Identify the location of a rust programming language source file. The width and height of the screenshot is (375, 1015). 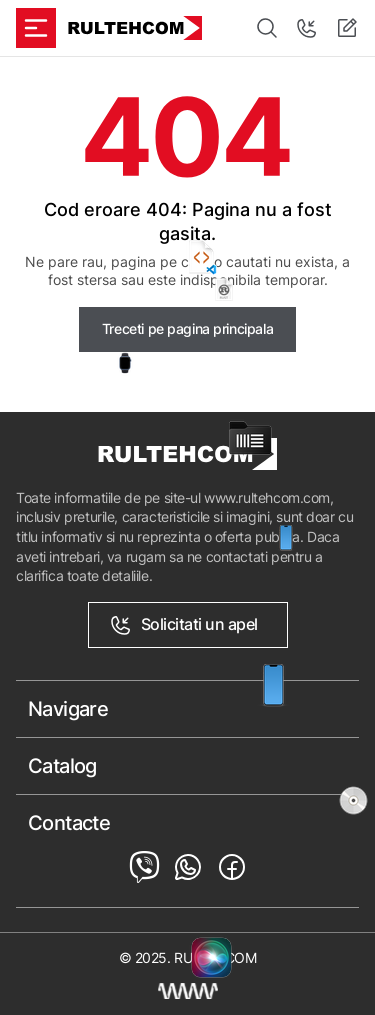
(224, 290).